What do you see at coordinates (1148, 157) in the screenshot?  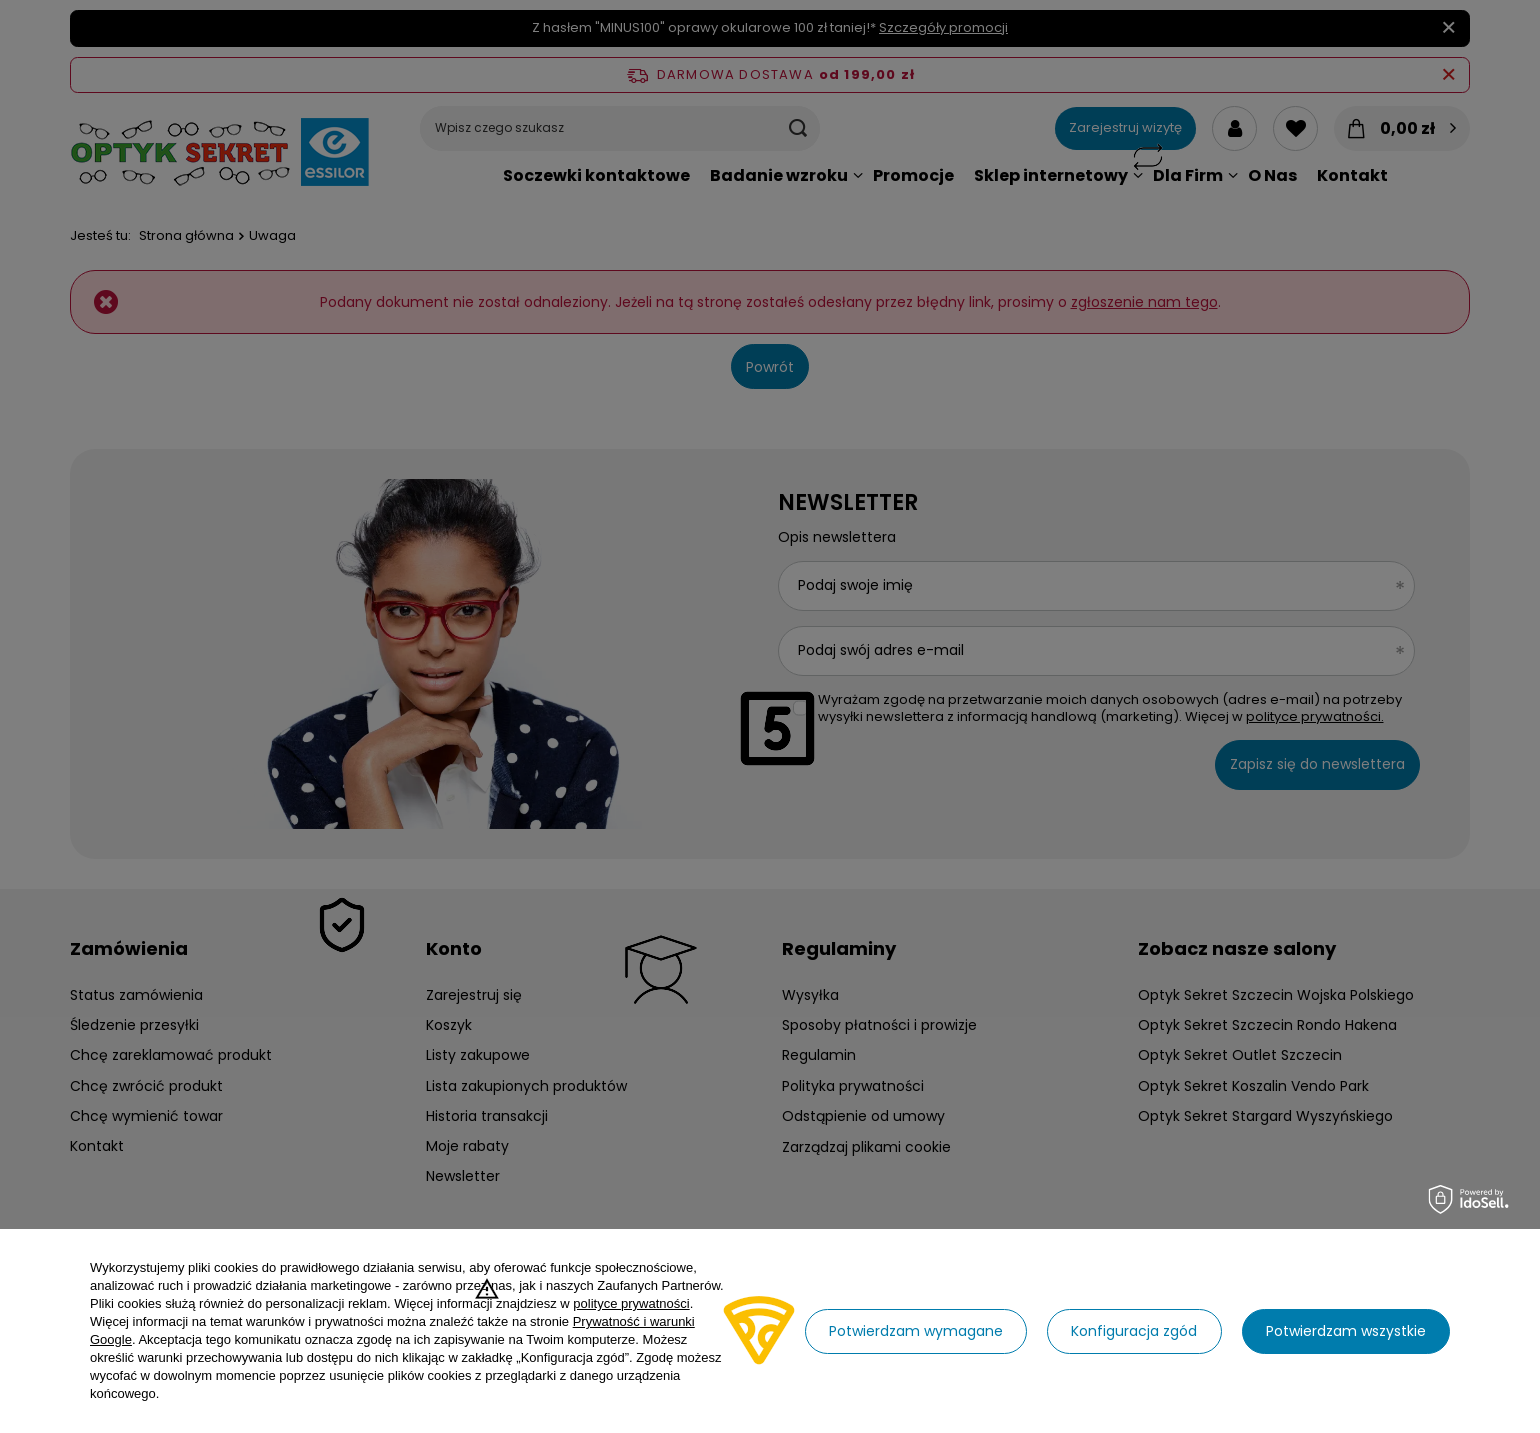 I see `enable repeat mode for media playback` at bounding box center [1148, 157].